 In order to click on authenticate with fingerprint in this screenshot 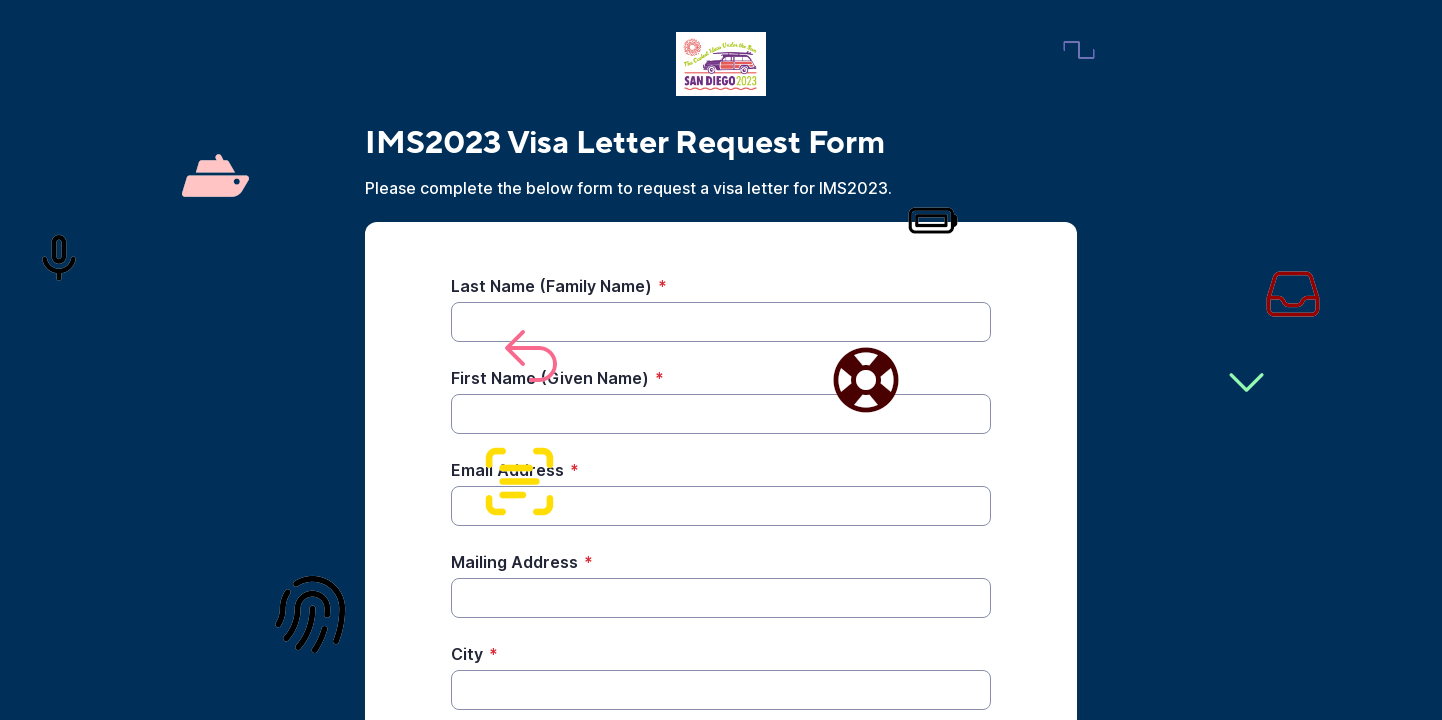, I will do `click(312, 614)`.